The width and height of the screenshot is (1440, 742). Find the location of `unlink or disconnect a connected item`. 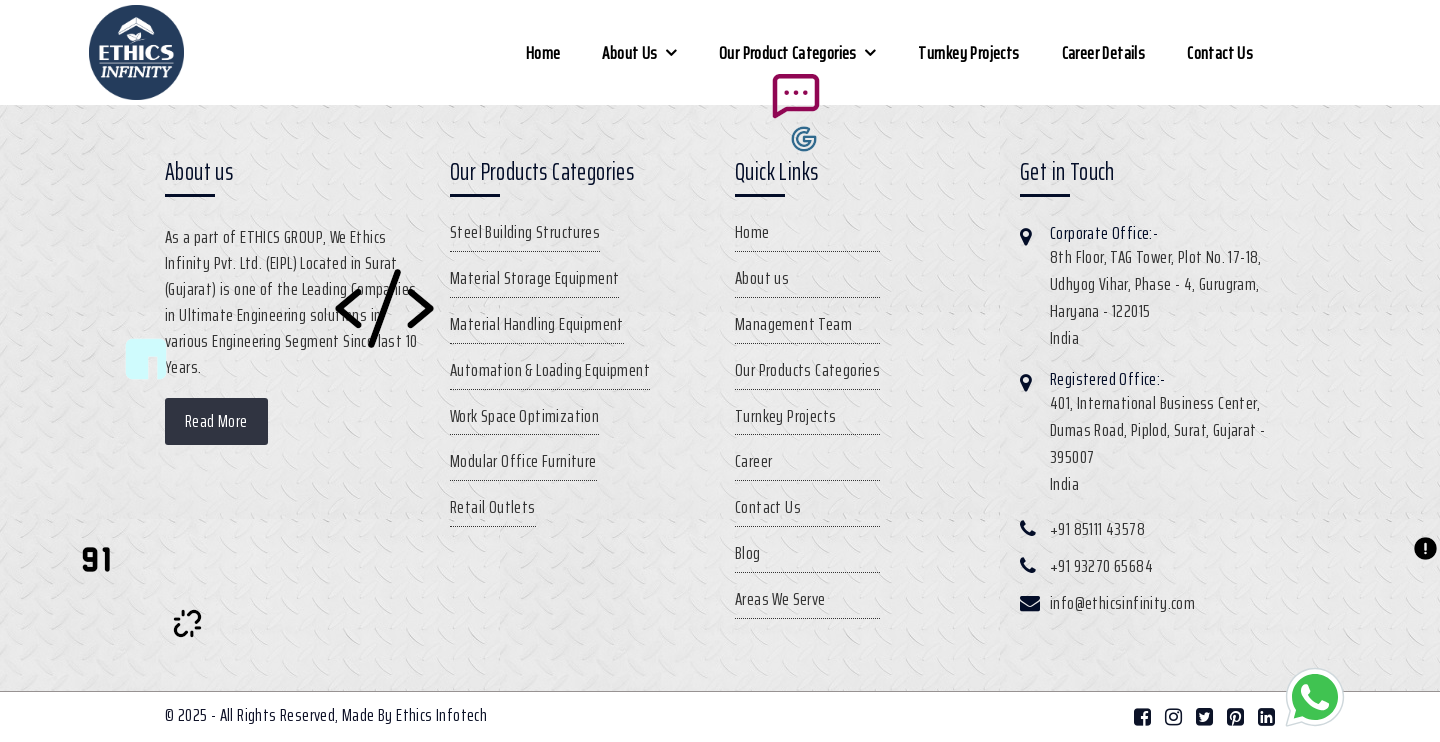

unlink or disconnect a connected item is located at coordinates (187, 623).